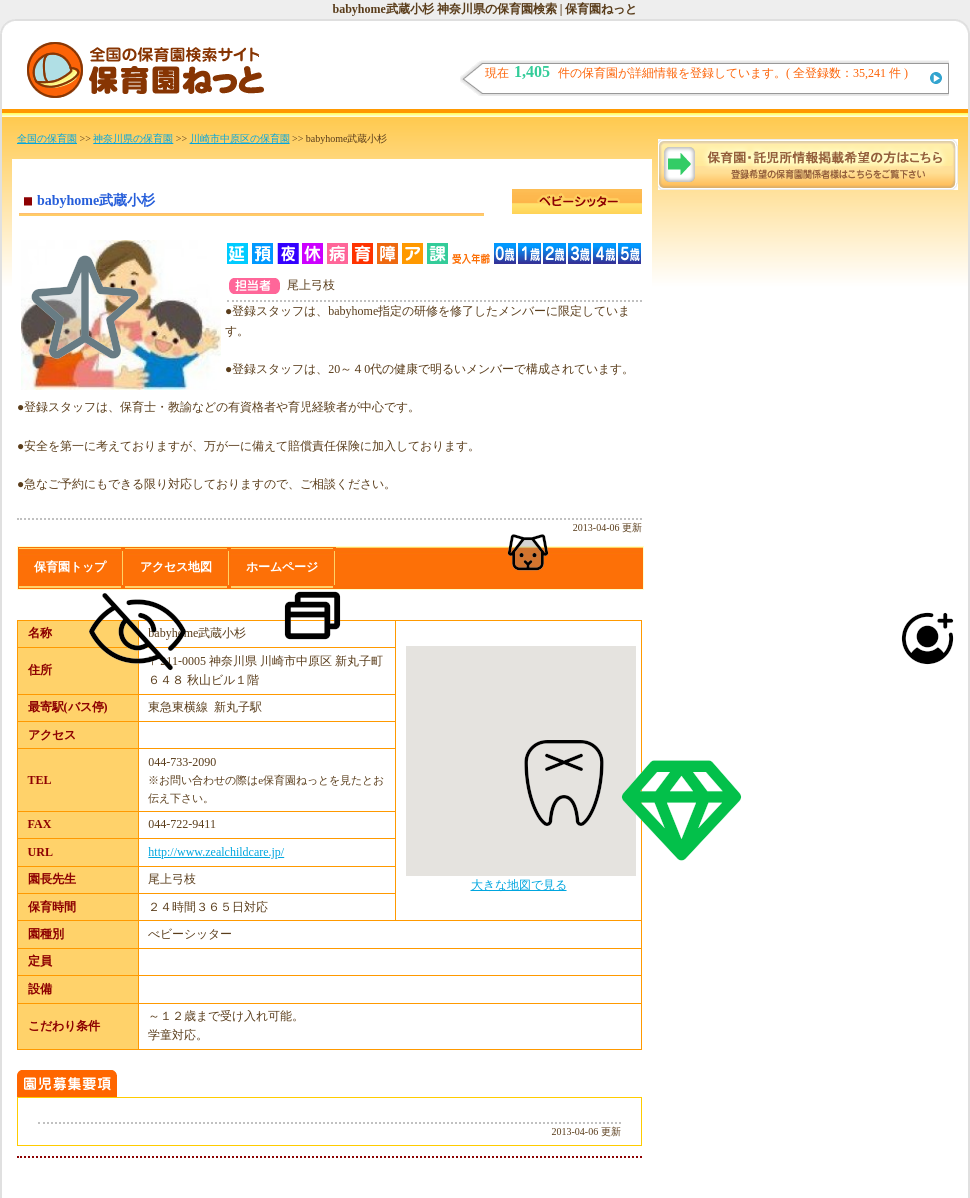 This screenshot has height=1198, width=970. Describe the element at coordinates (927, 638) in the screenshot. I see `add a new user or contact` at that location.